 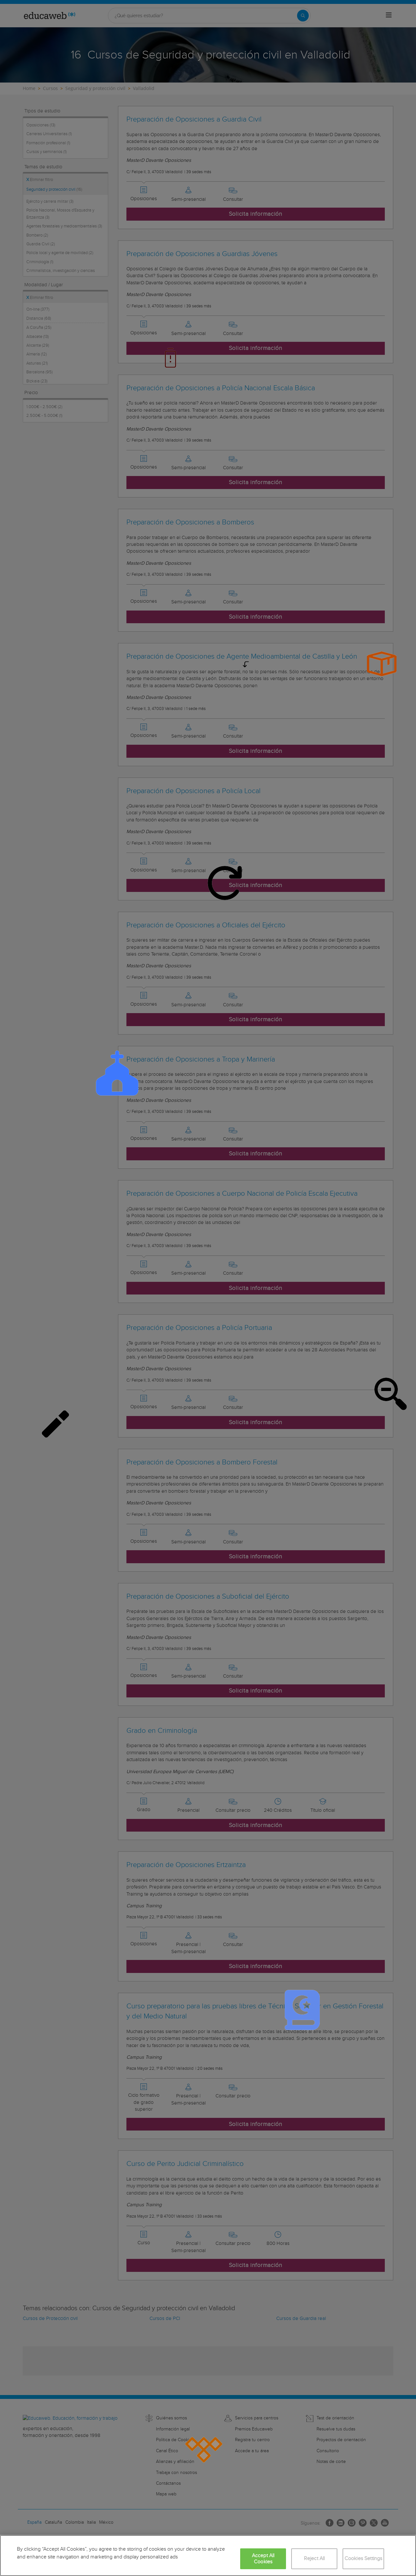 I want to click on access quran or islamic religious text, so click(x=302, y=2010).